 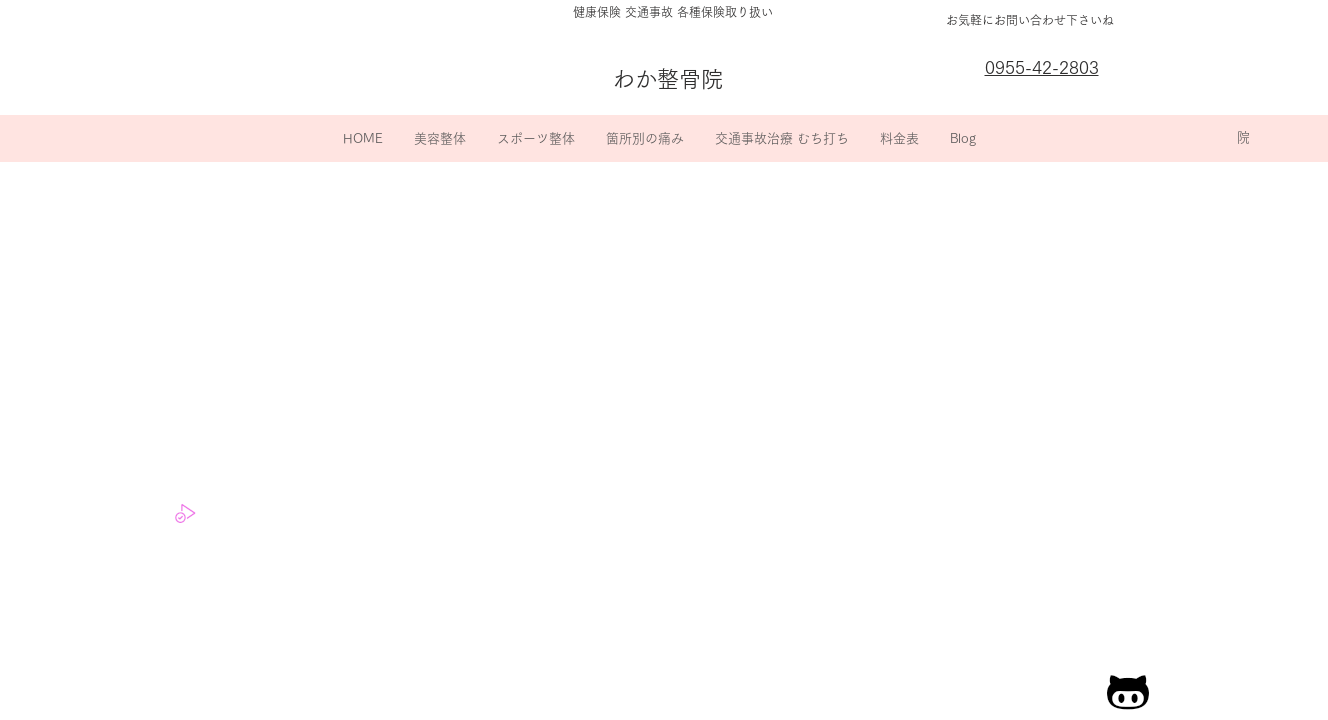 I want to click on access GitHub integration or repository, so click(x=1128, y=691).